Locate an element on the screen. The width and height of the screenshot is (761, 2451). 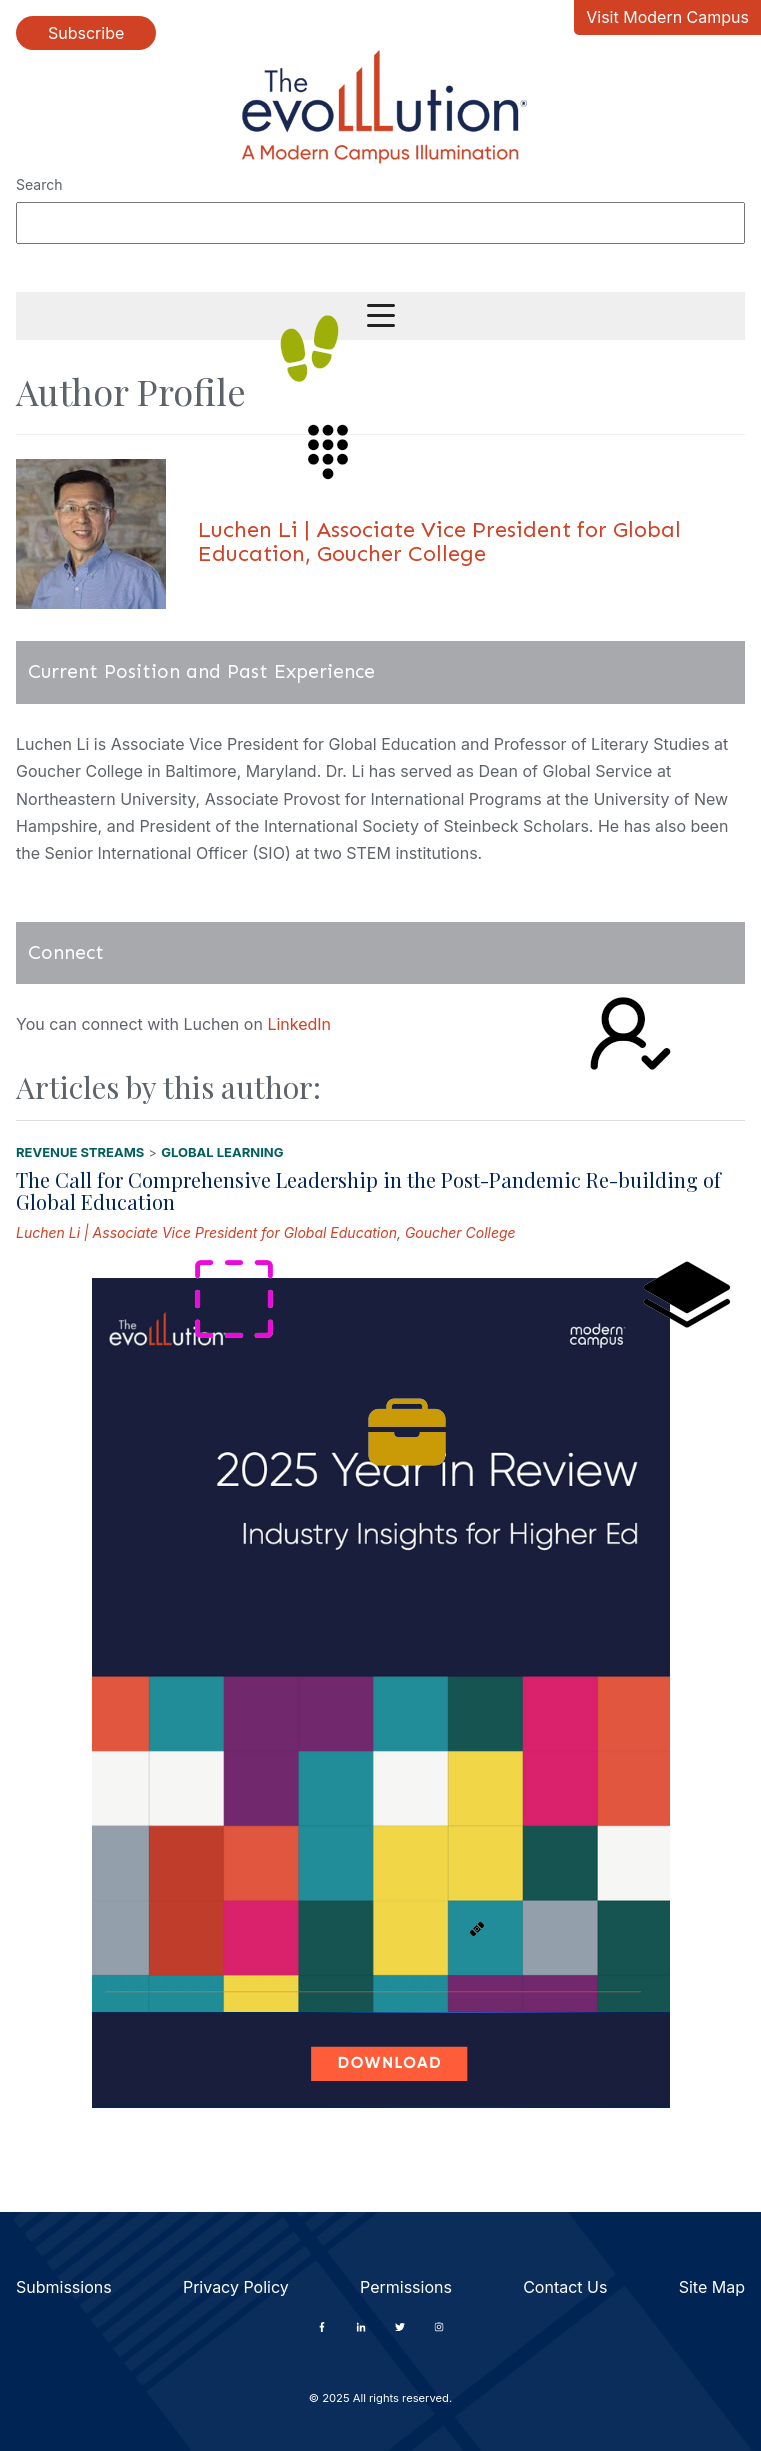
track your steps or walking activity is located at coordinates (309, 348).